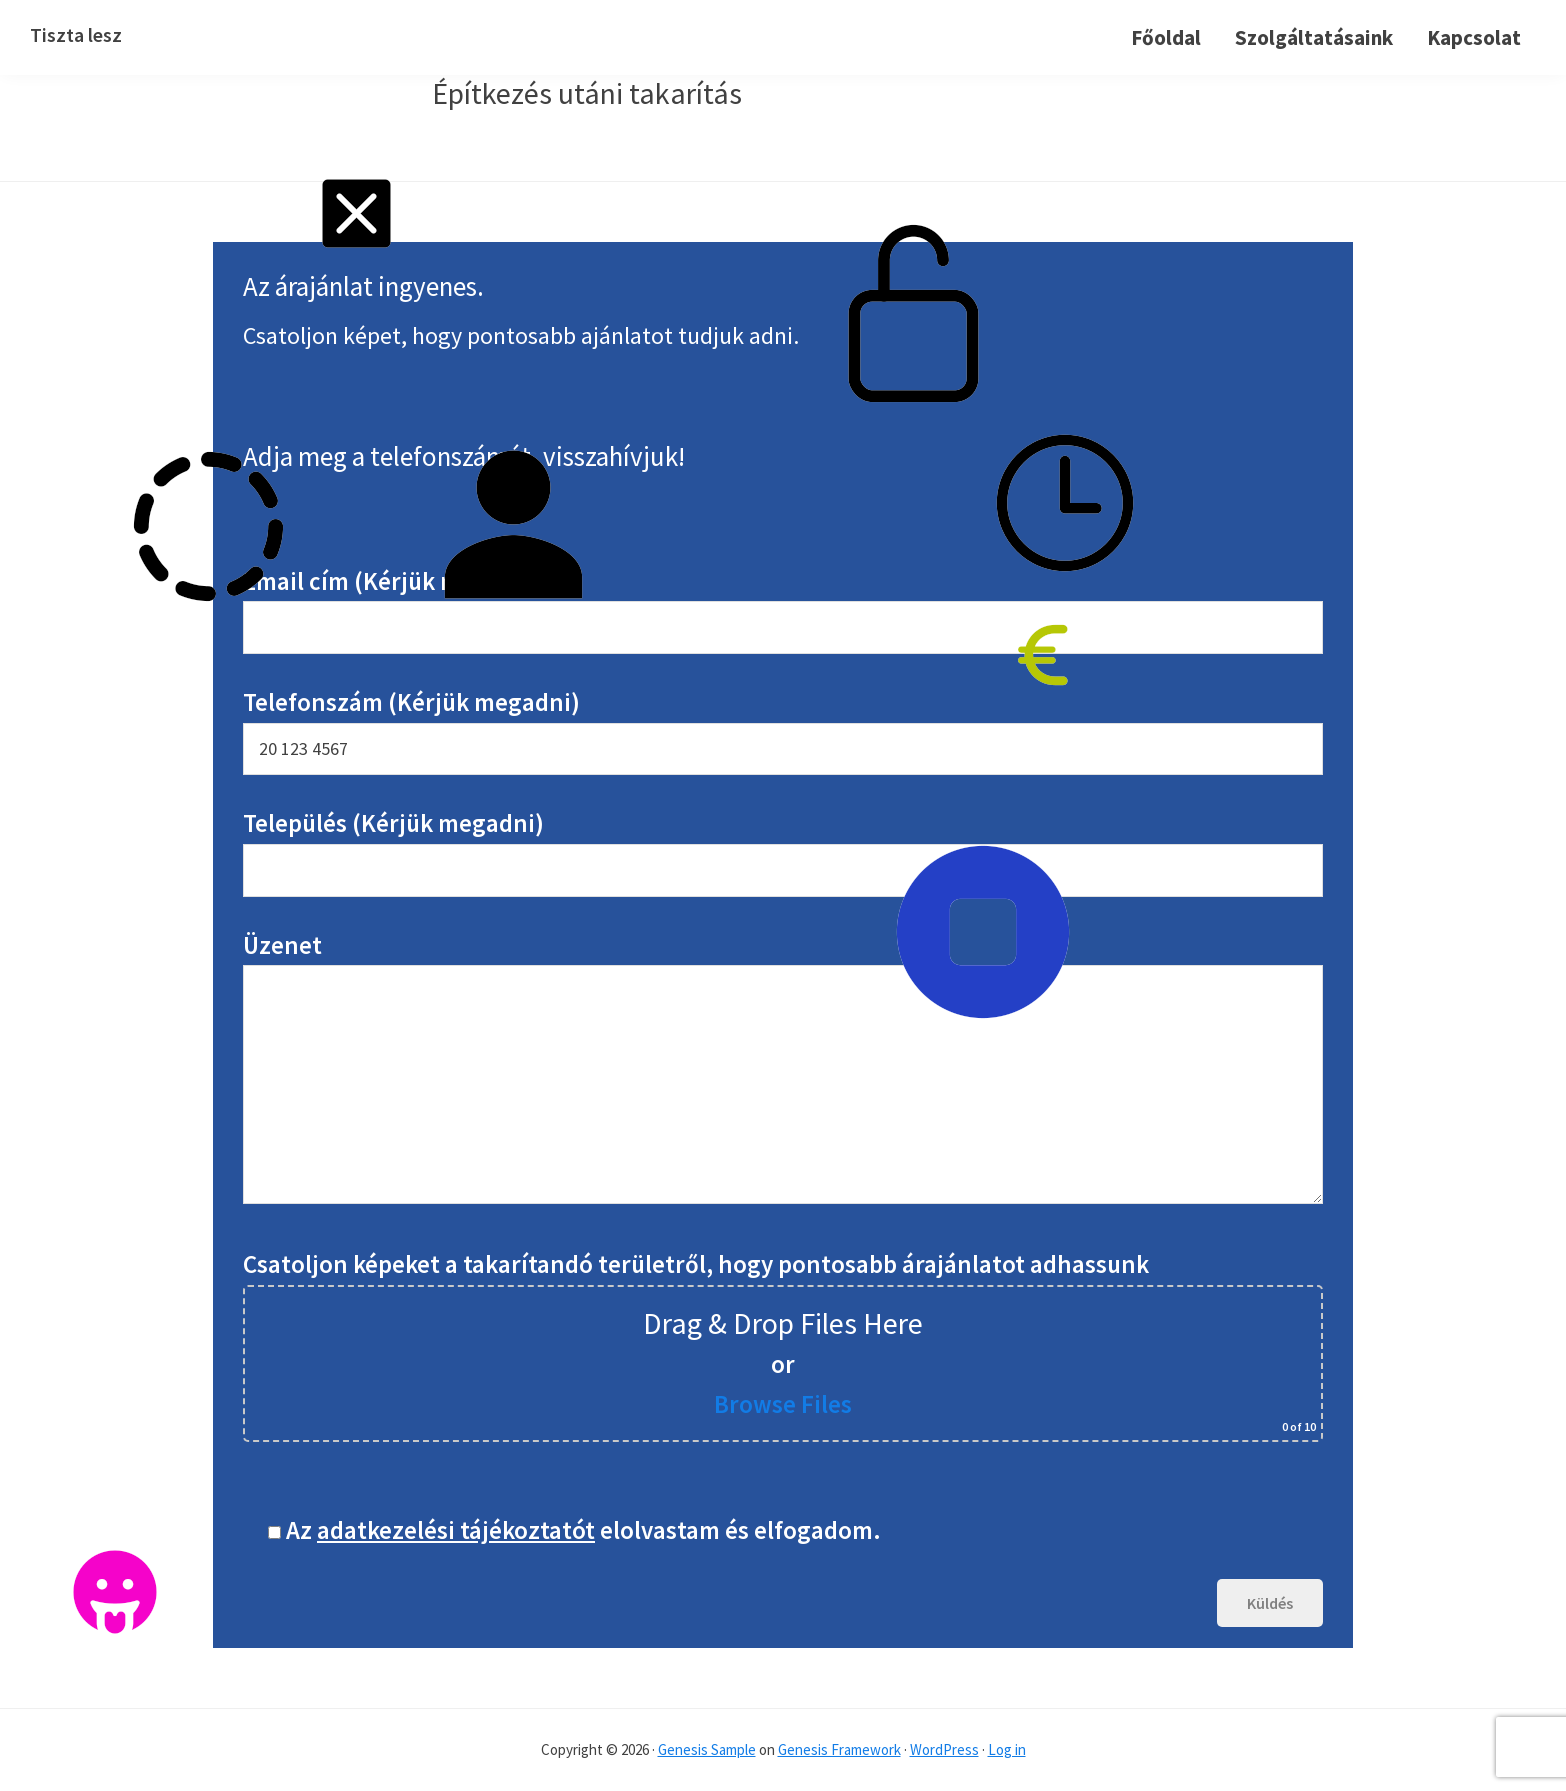 This screenshot has height=1791, width=1566. I want to click on stop media playback, so click(983, 932).